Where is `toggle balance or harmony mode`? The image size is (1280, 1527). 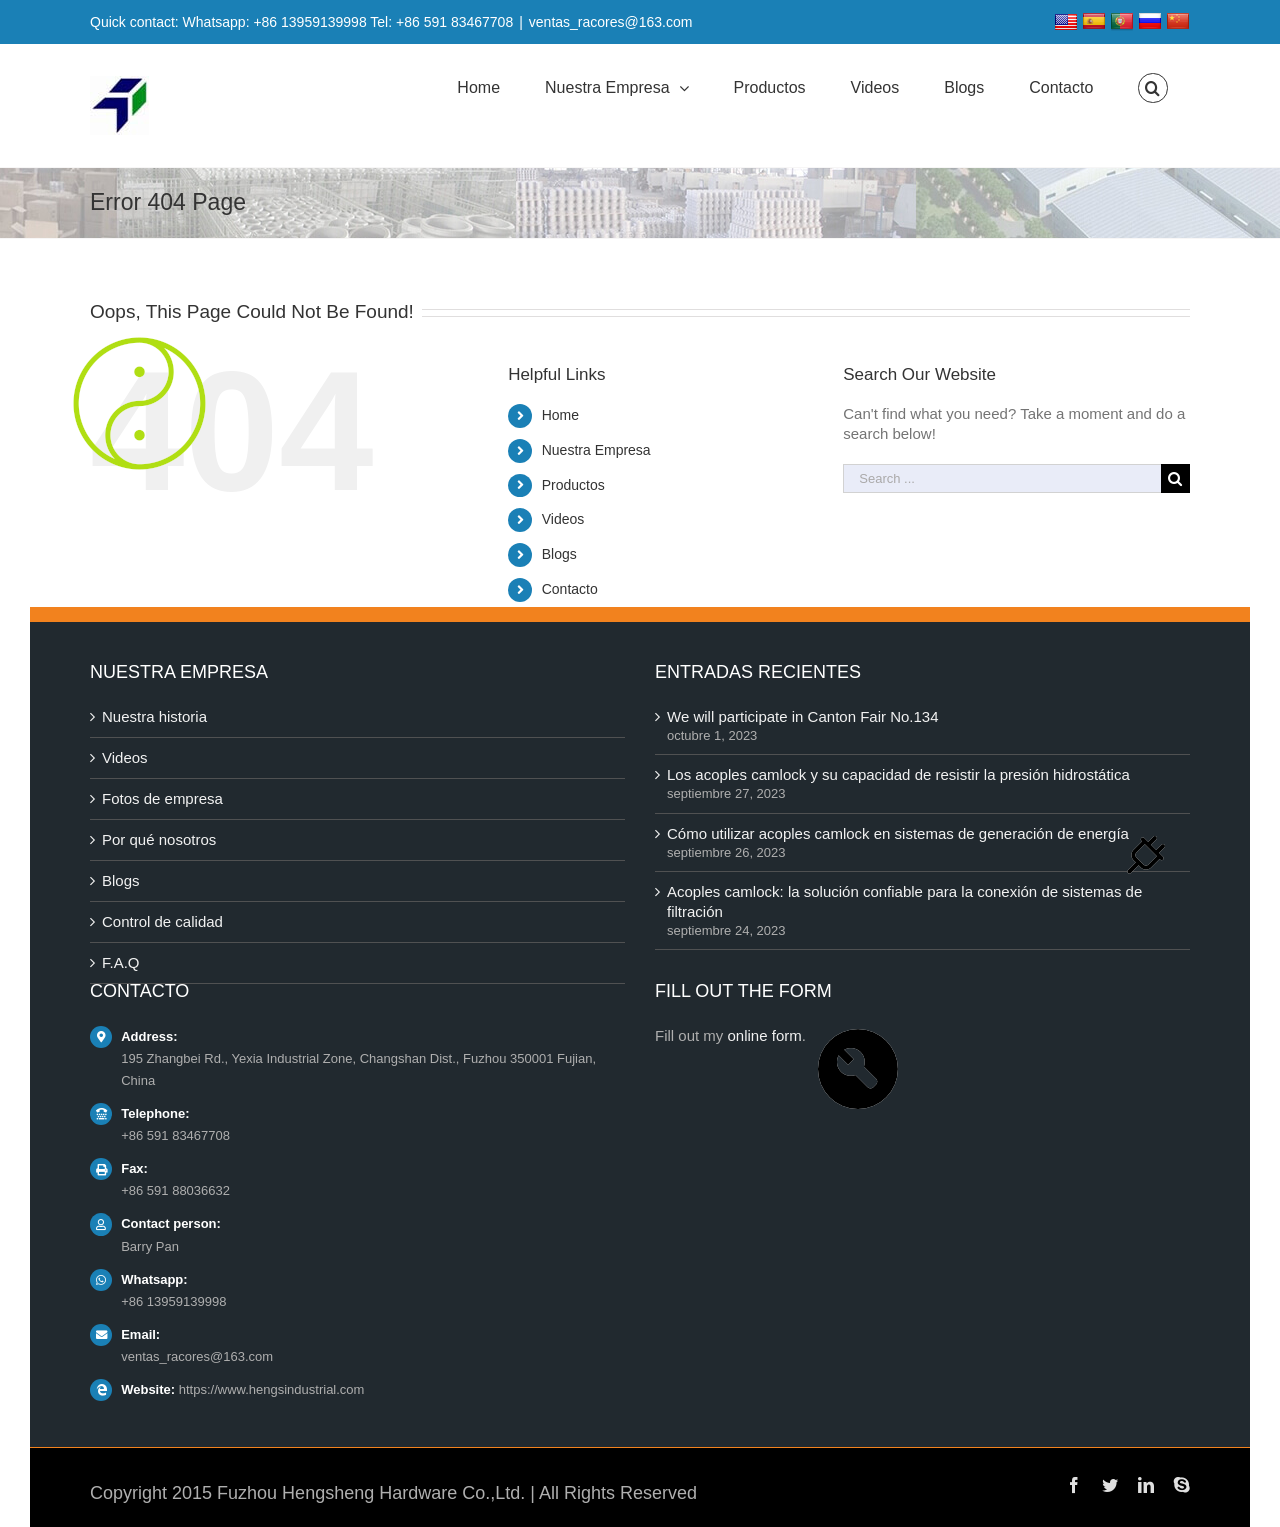
toggle balance or harmony mode is located at coordinates (139, 403).